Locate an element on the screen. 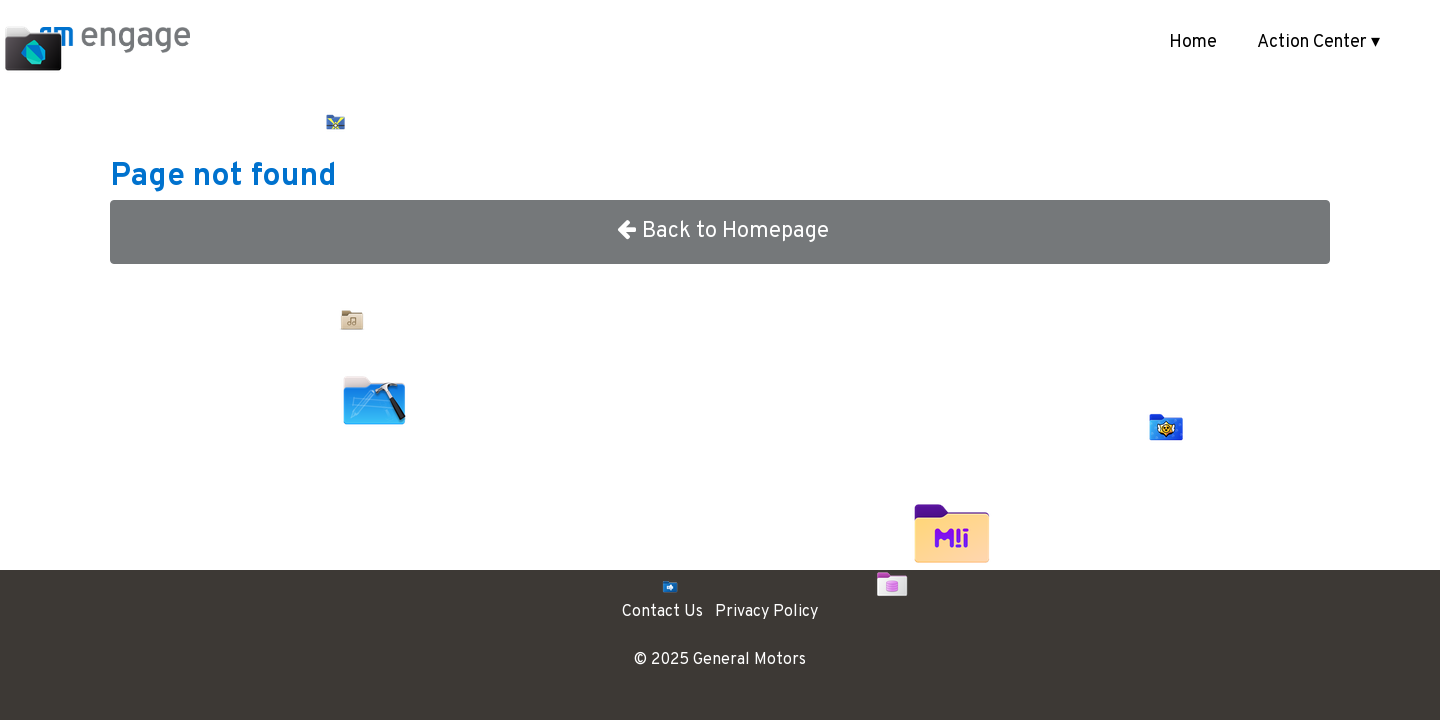 Image resolution: width=1440 pixels, height=720 pixels. open folder containing LibreOffice Base database files is located at coordinates (892, 585).